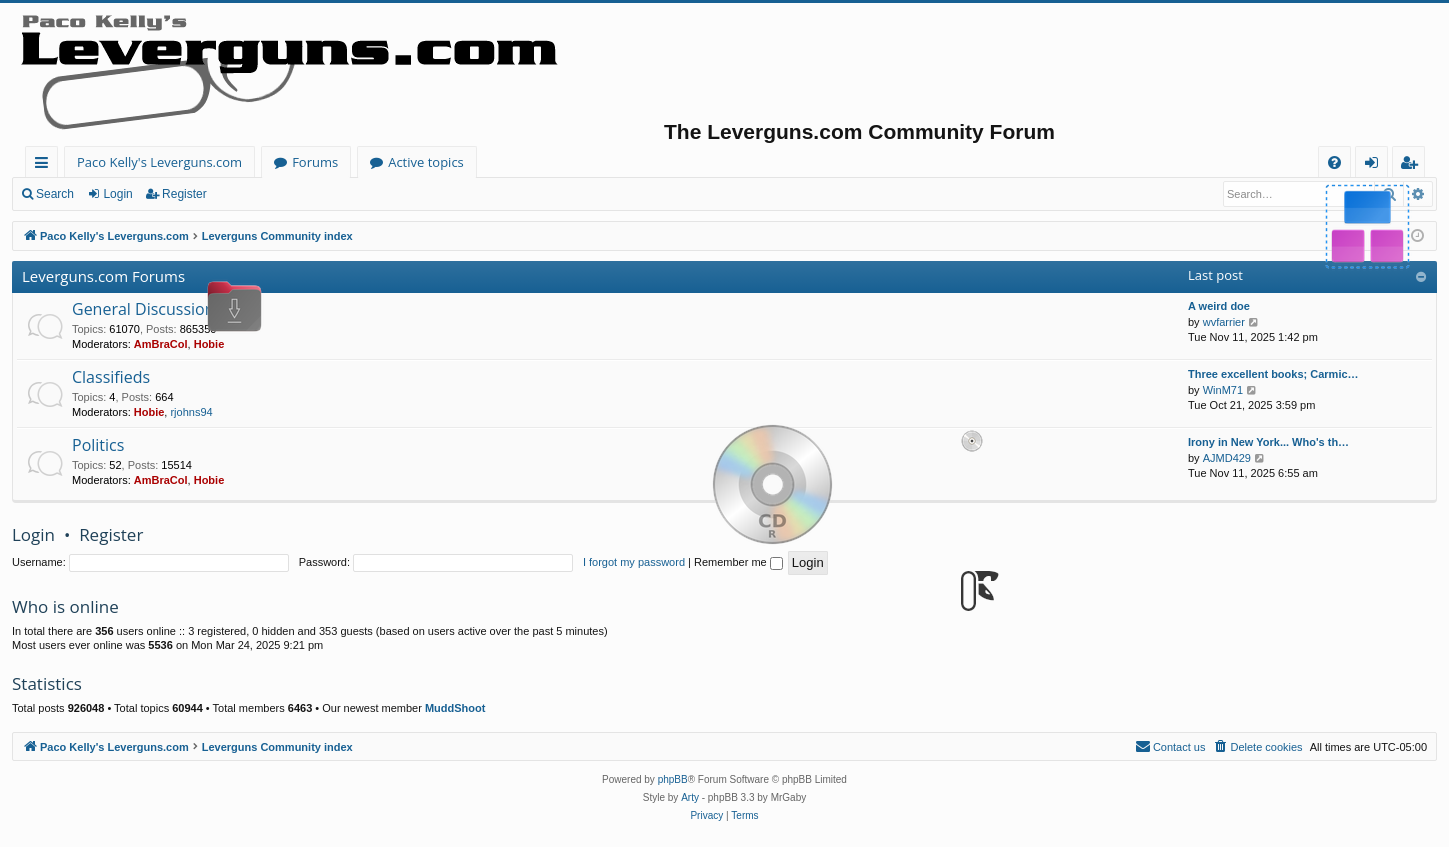 This screenshot has height=847, width=1449. What do you see at coordinates (772, 484) in the screenshot?
I see `a CD-R disc available for burning or writing data` at bounding box center [772, 484].